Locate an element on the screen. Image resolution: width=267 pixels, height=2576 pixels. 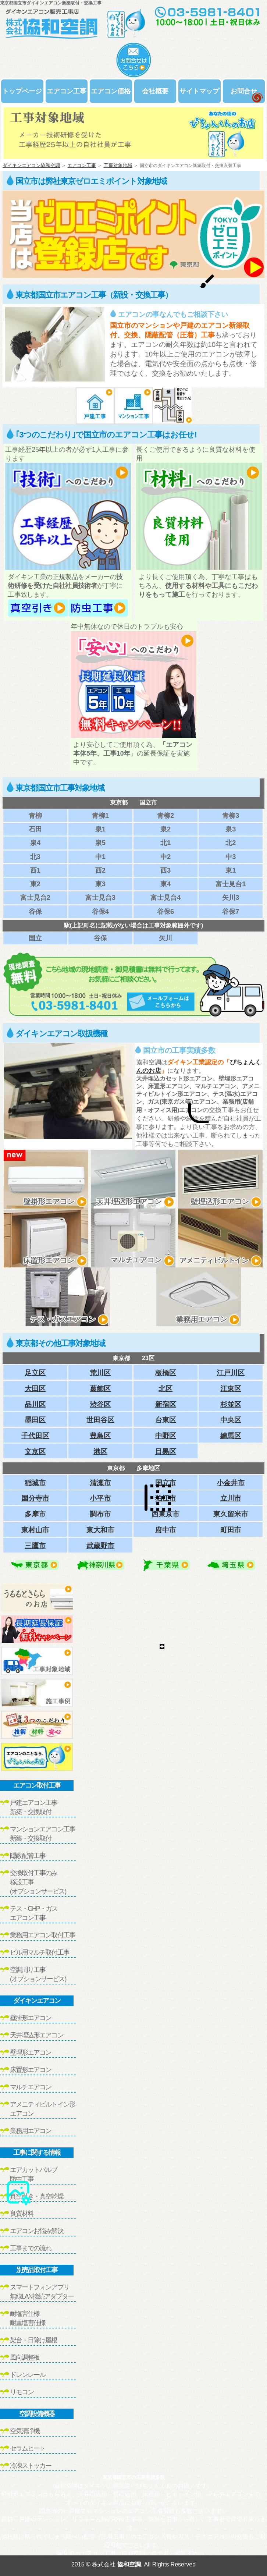
indicates loading or processing content is located at coordinates (257, 97).